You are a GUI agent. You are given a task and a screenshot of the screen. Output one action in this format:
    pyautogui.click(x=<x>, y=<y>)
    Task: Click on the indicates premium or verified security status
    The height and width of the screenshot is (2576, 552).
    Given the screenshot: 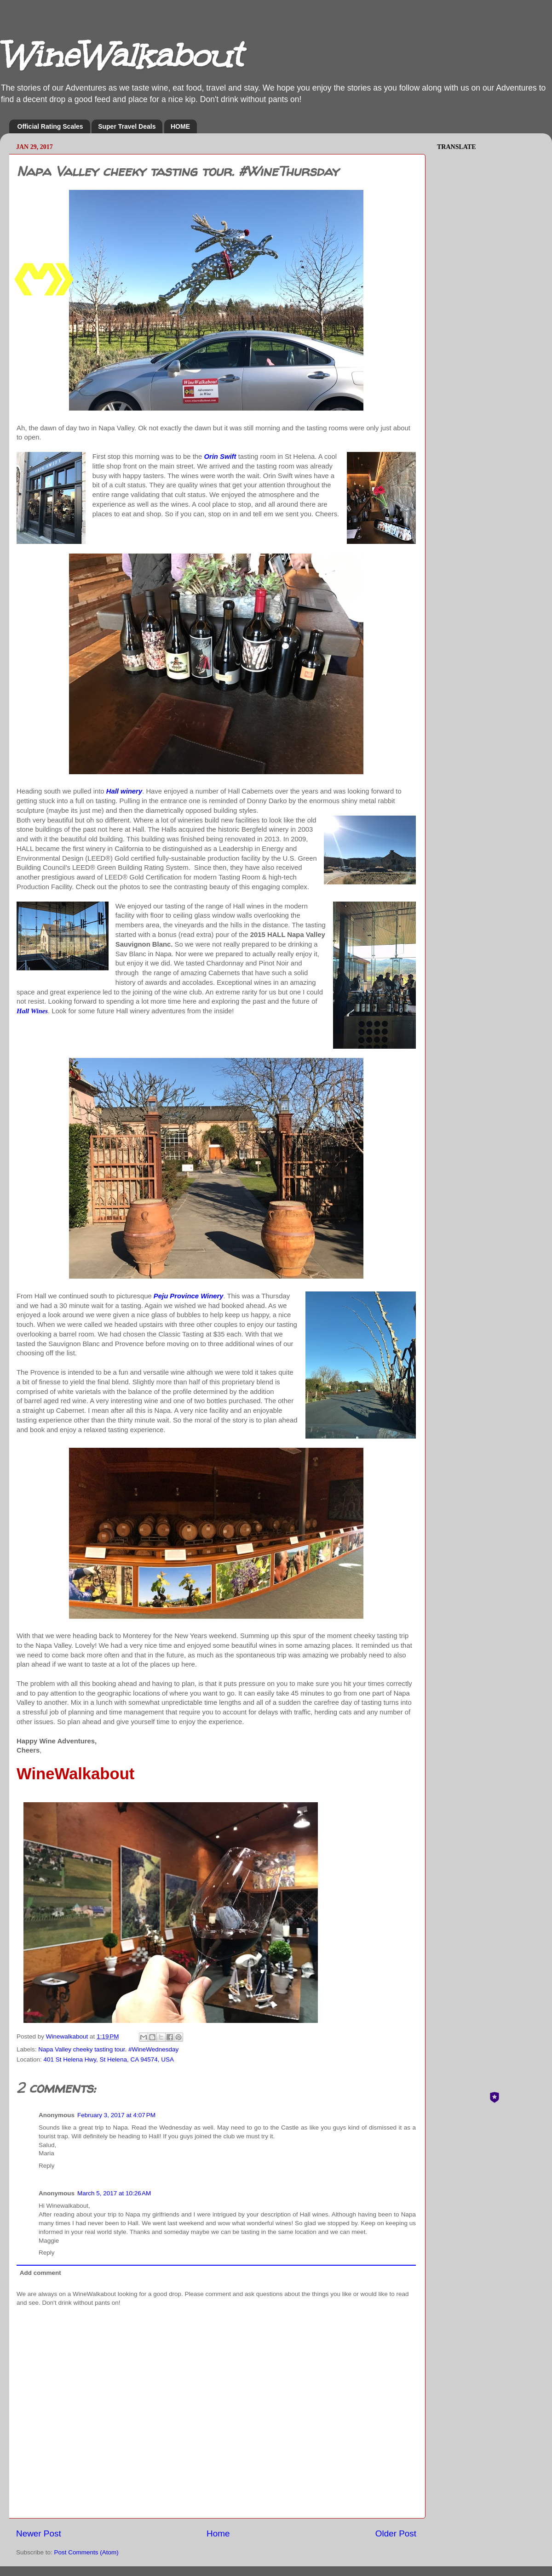 What is the action you would take?
    pyautogui.click(x=494, y=2097)
    